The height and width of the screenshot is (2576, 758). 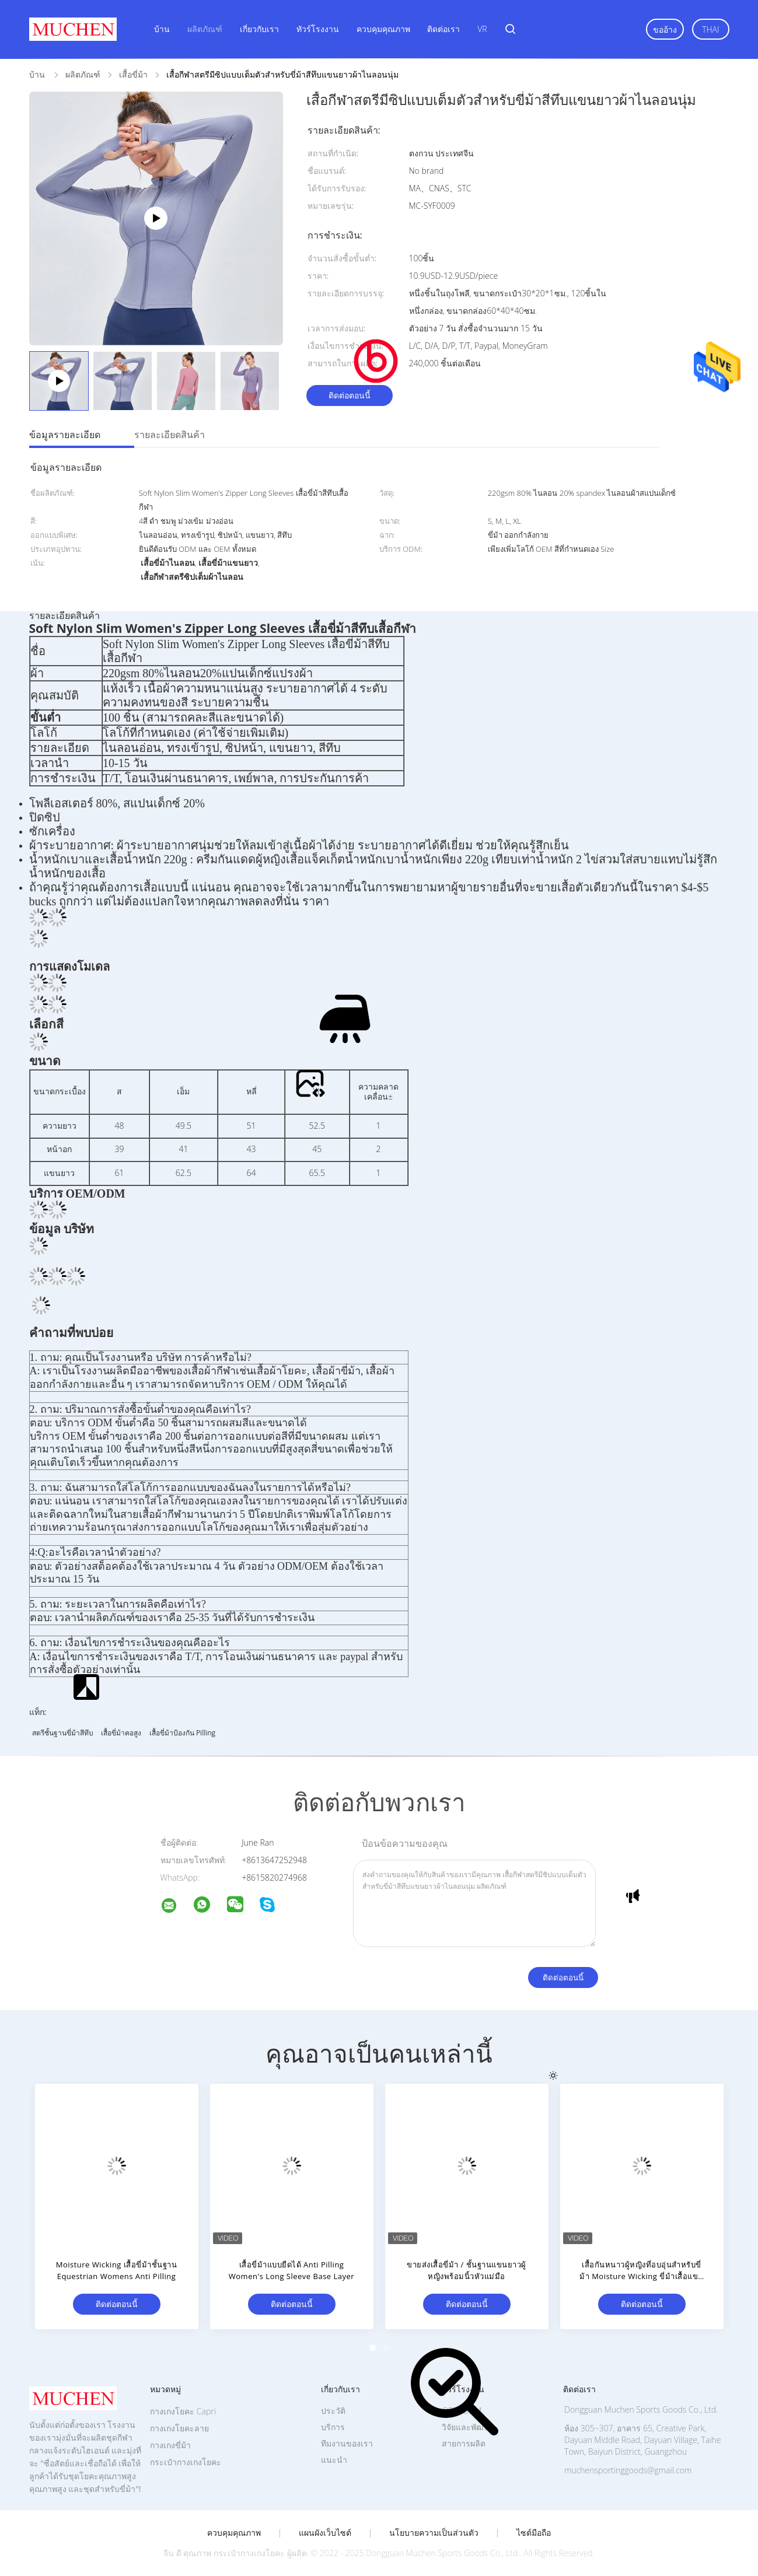 What do you see at coordinates (345, 1017) in the screenshot?
I see `indicates steam ironing setting` at bounding box center [345, 1017].